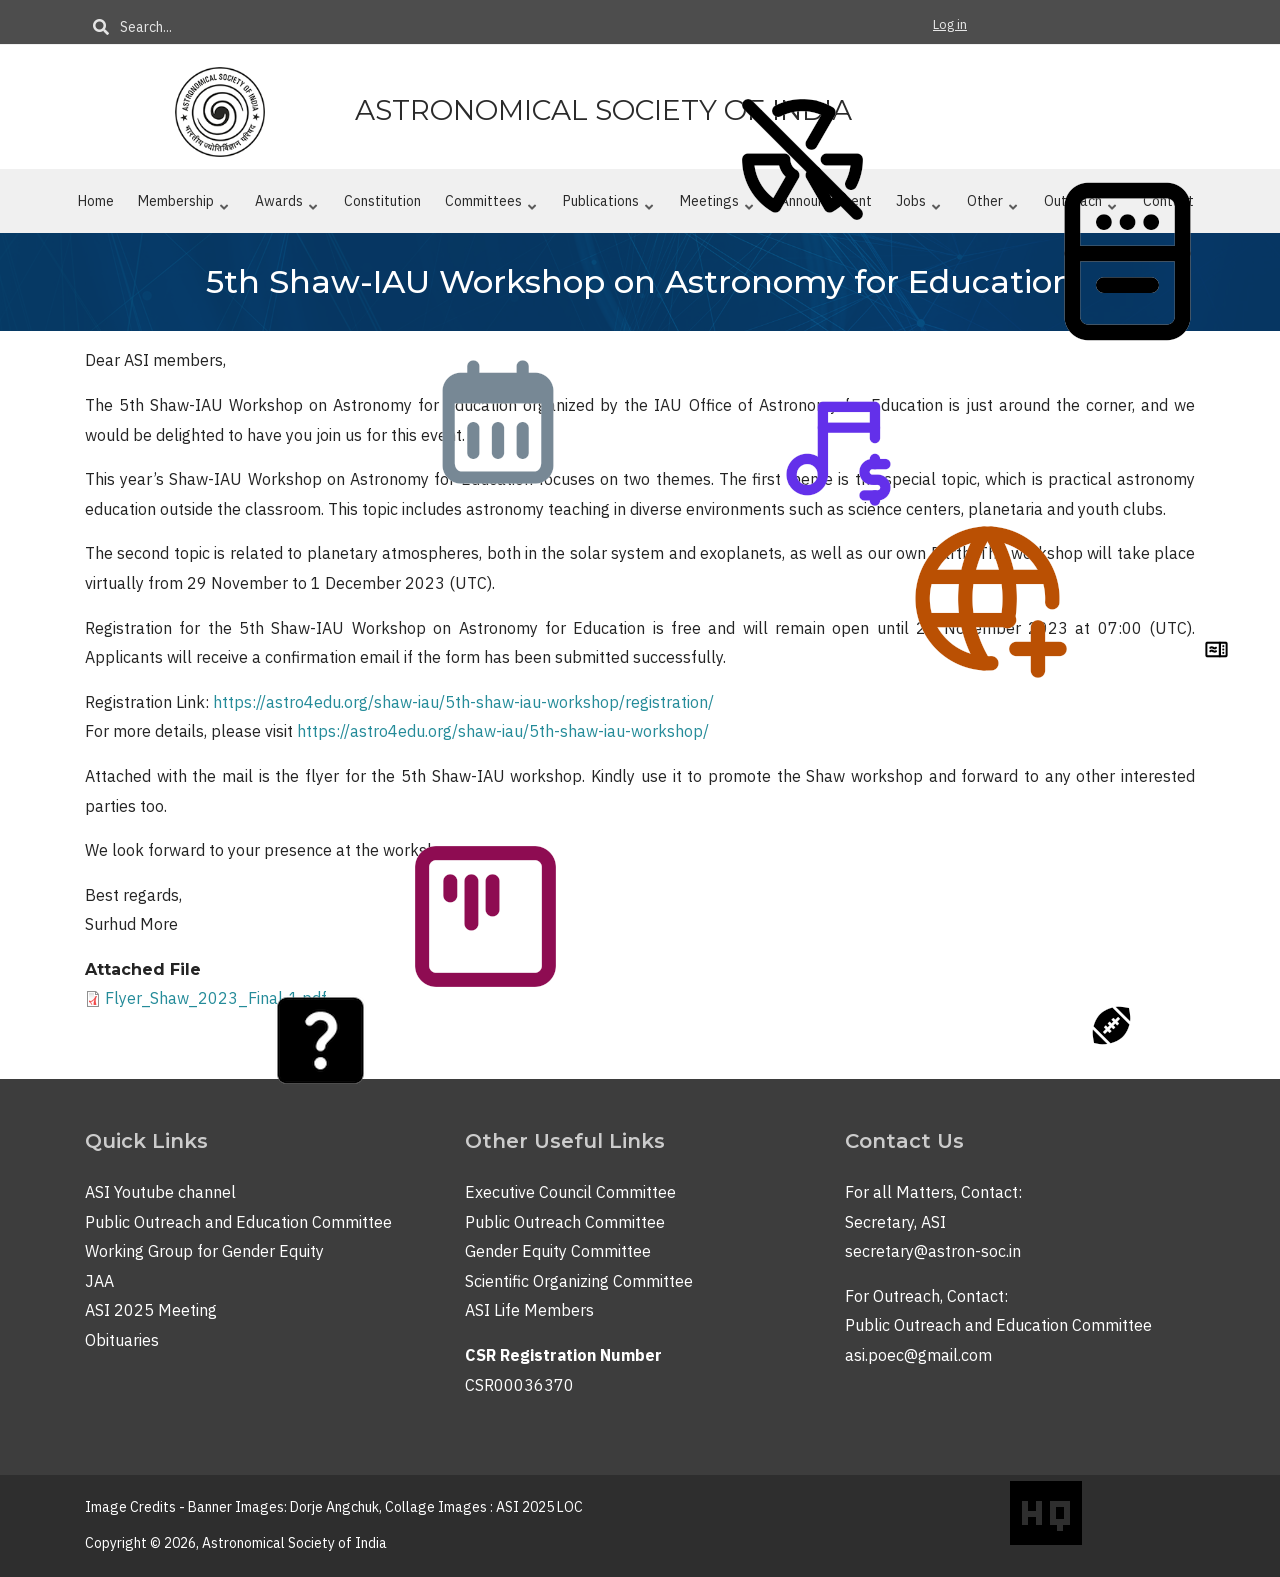 The height and width of the screenshot is (1577, 1280). What do you see at coordinates (320, 1040) in the screenshot?
I see `access help center or support resources` at bounding box center [320, 1040].